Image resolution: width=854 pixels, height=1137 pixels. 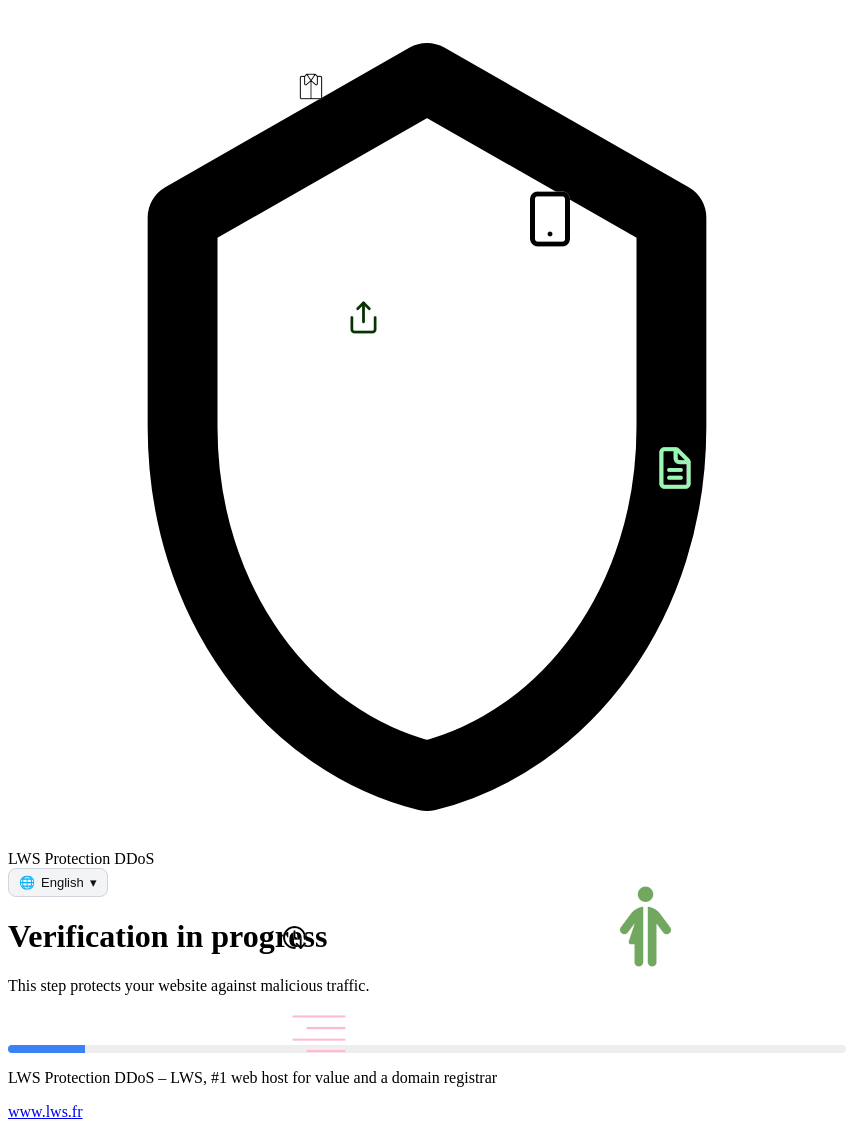 I want to click on share content to another app or platform, so click(x=363, y=317).